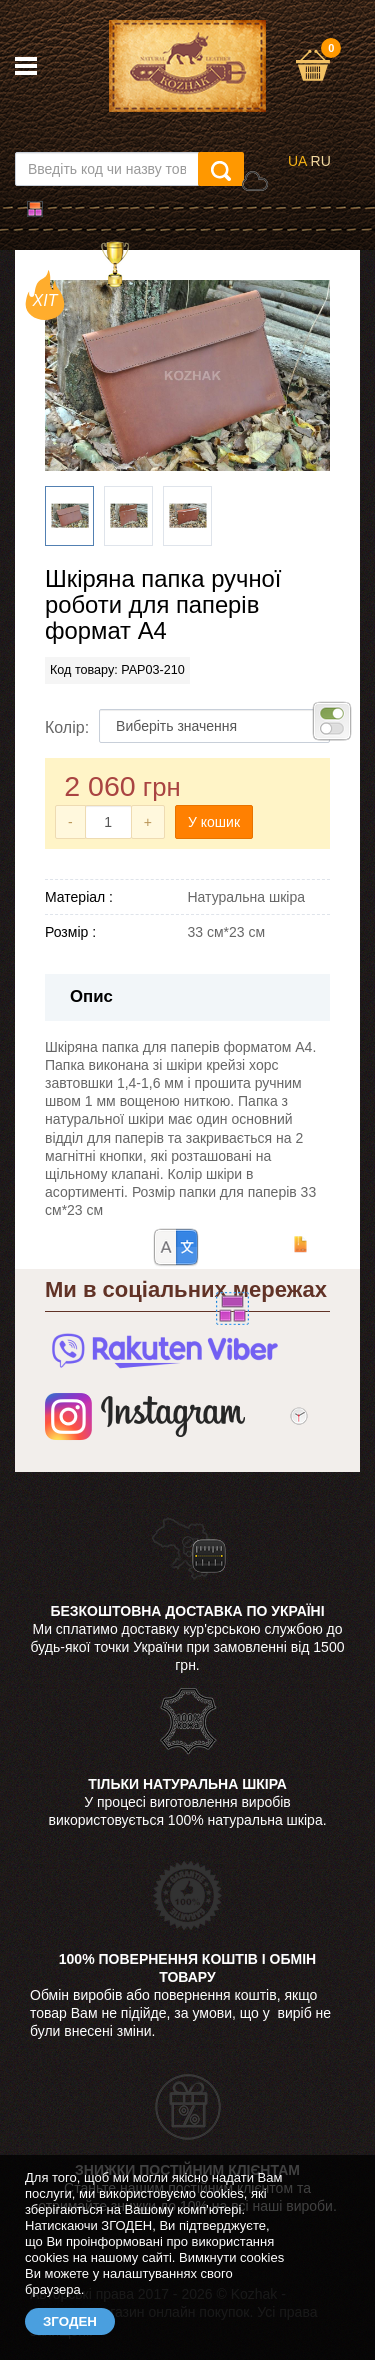 Image resolution: width=375 pixels, height=2360 pixels. Describe the element at coordinates (176, 1247) in the screenshot. I see `access language and region settings` at that location.